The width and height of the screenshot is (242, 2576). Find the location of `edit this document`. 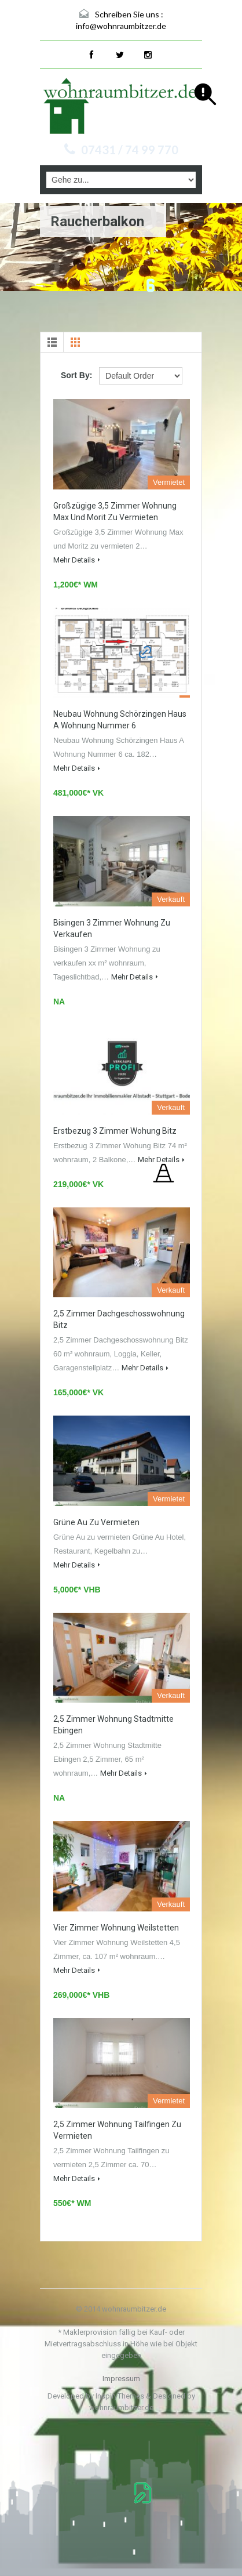

edit this document is located at coordinates (142, 2492).